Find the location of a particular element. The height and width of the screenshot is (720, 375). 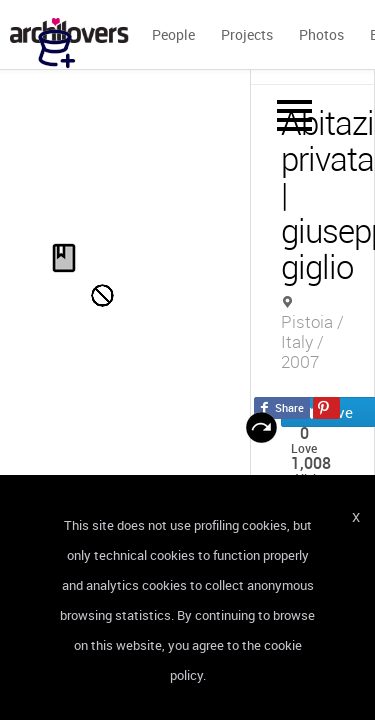

view content in headline or list format is located at coordinates (294, 115).